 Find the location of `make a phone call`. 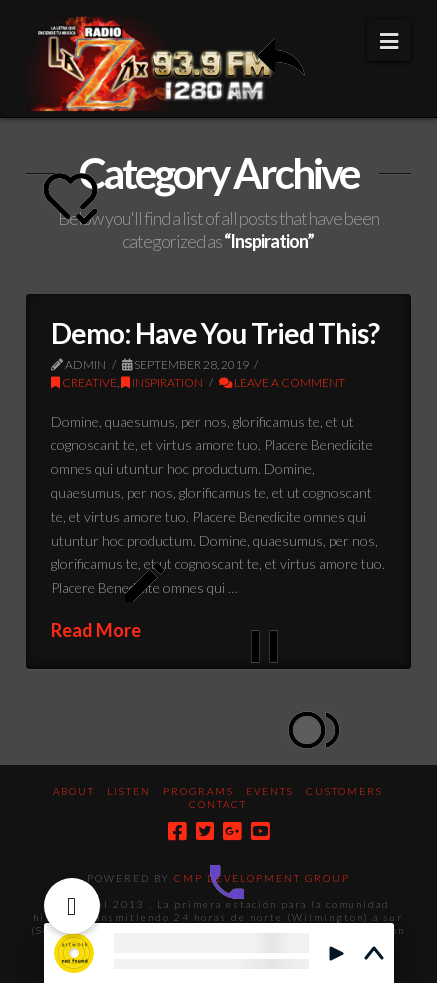

make a phone call is located at coordinates (227, 882).